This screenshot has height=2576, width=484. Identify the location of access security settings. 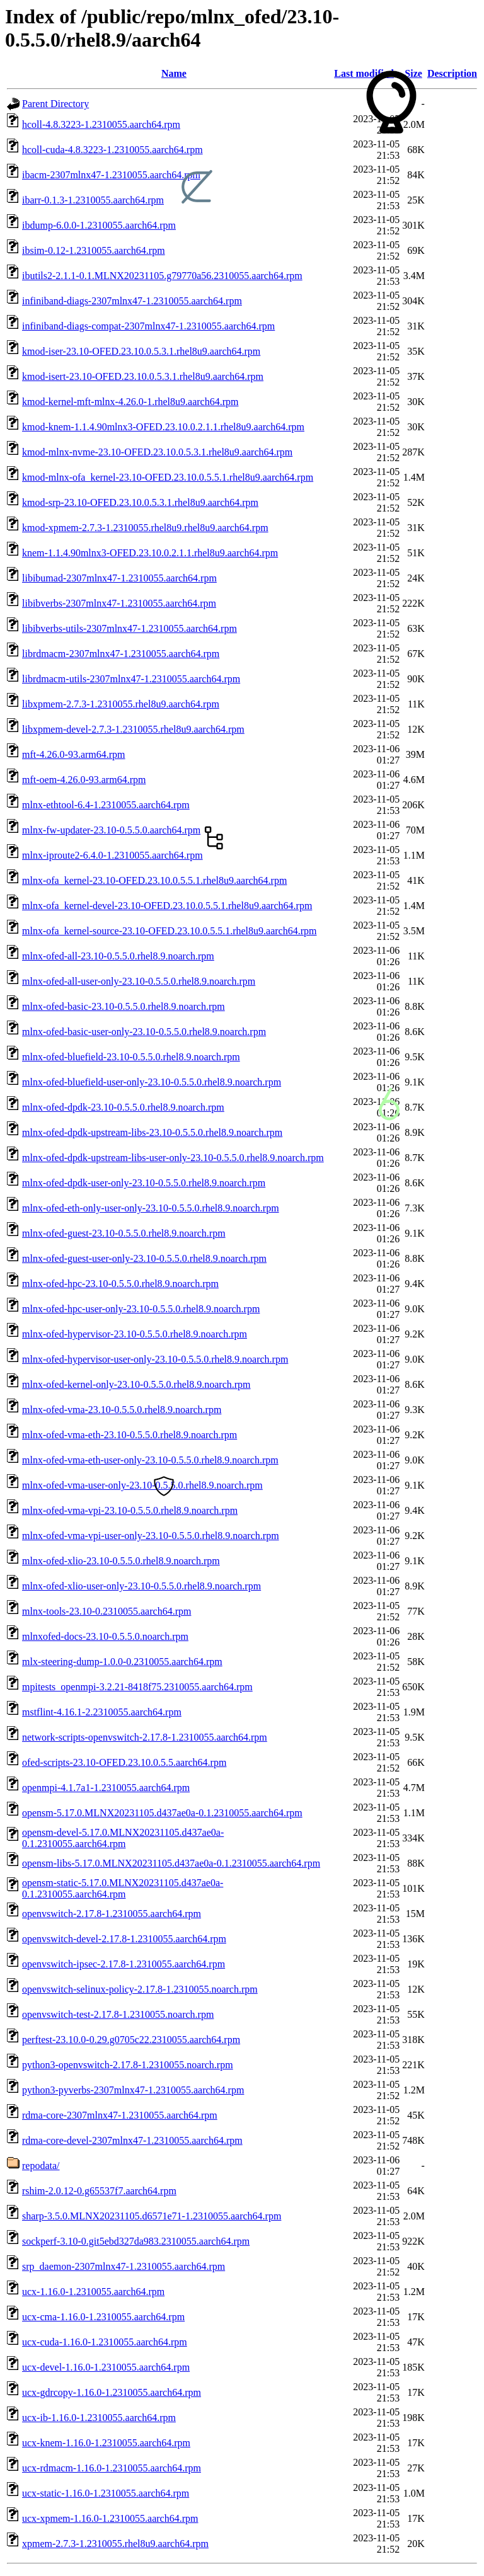
(164, 1486).